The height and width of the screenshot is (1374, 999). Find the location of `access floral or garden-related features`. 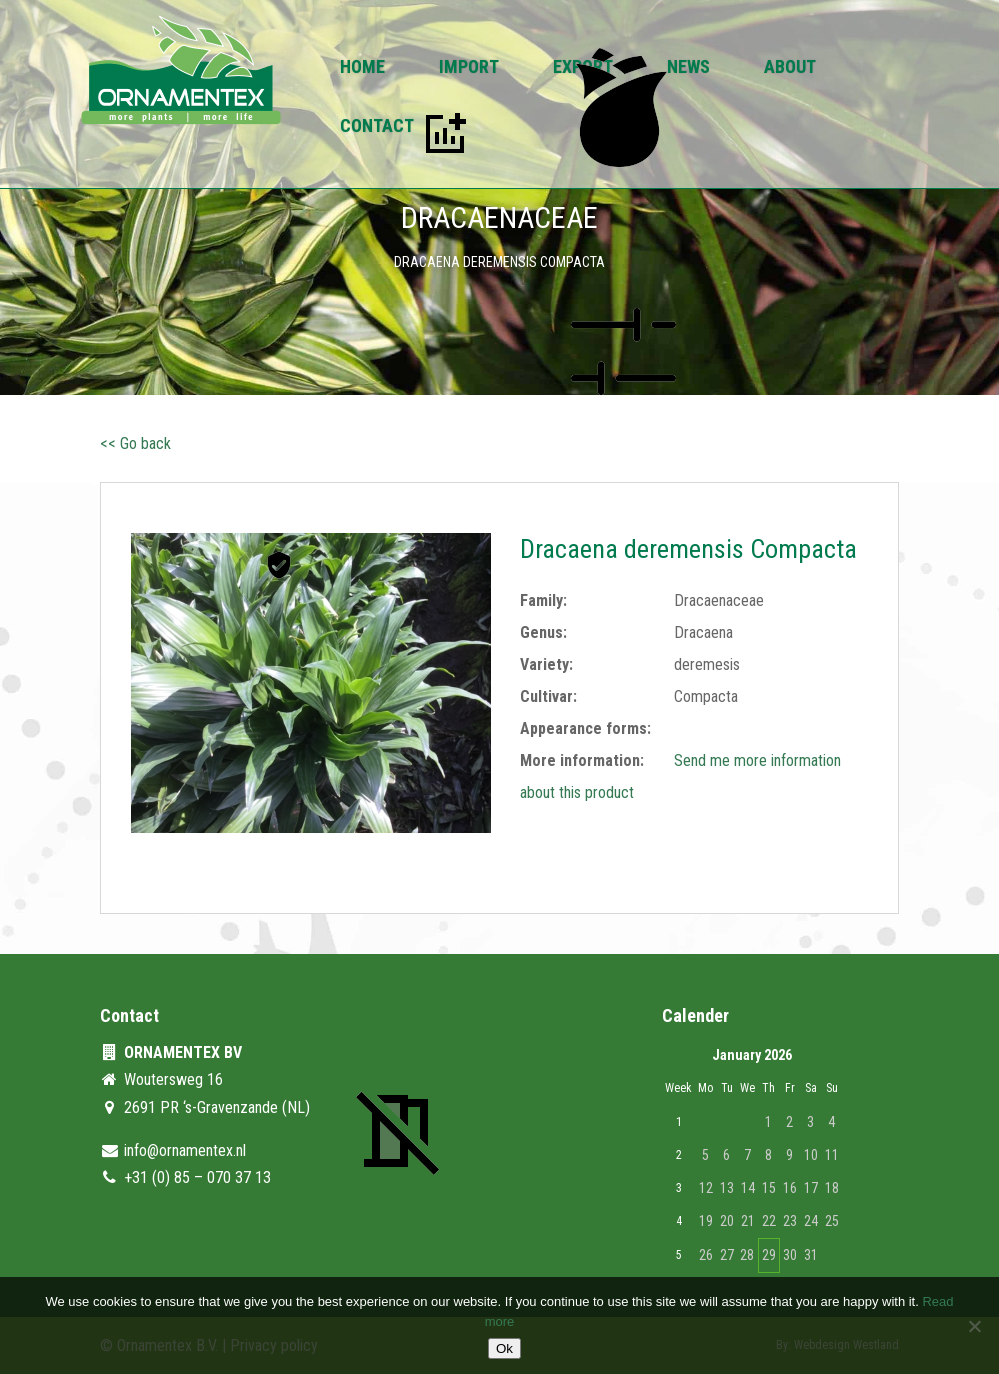

access floral or garden-related features is located at coordinates (619, 107).